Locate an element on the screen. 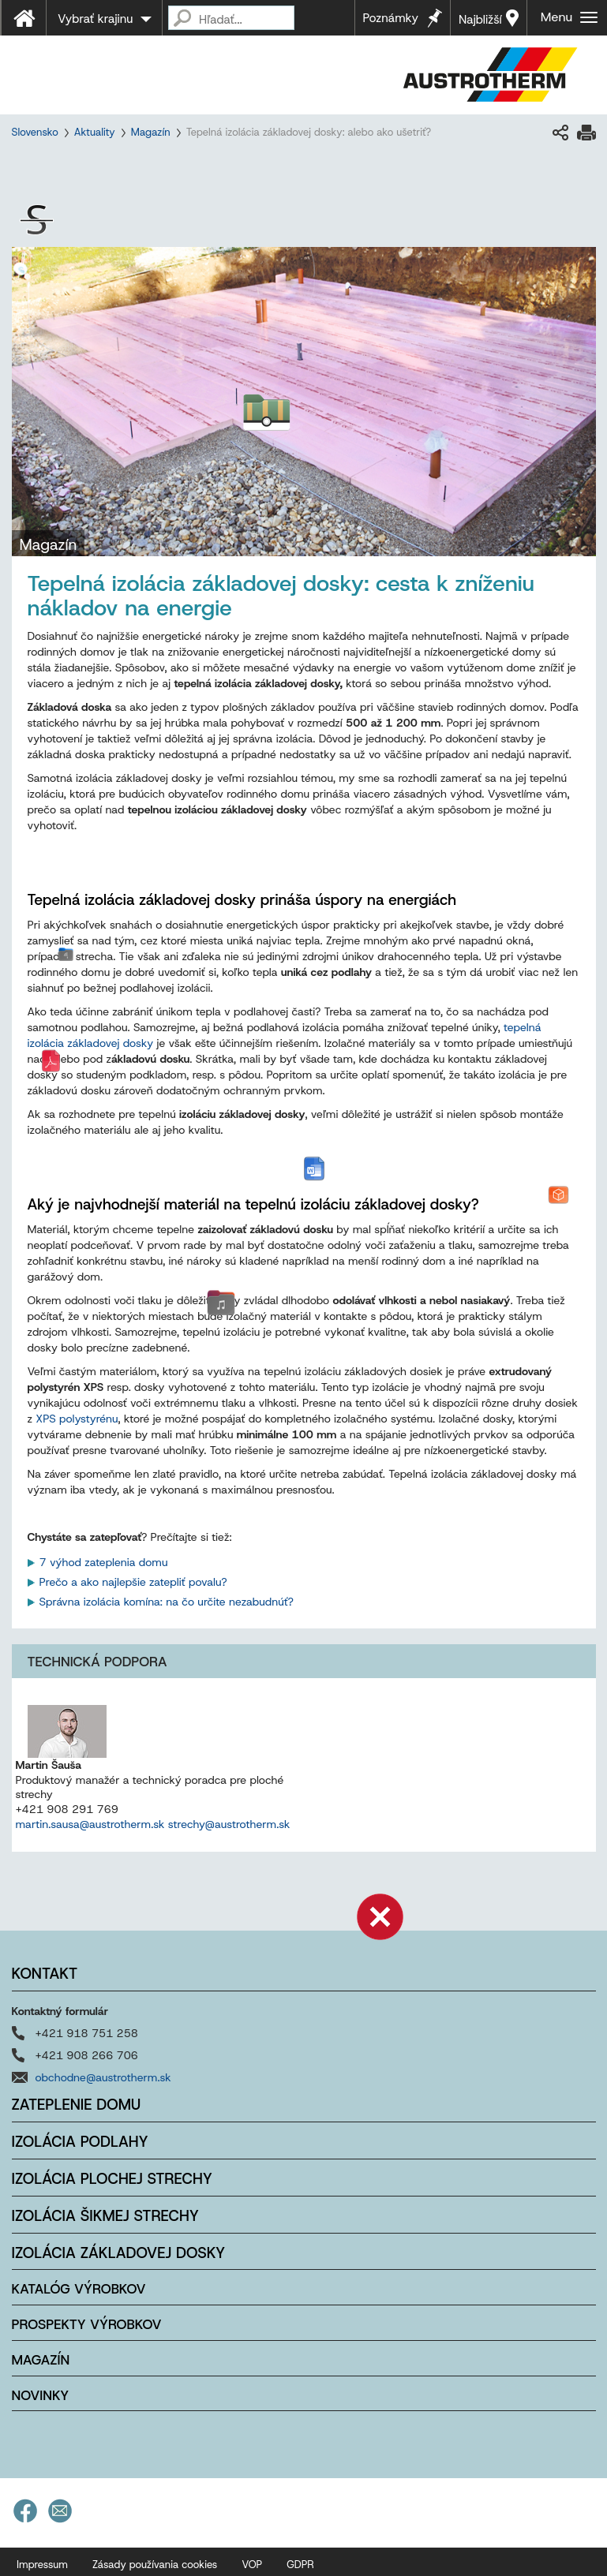 This screenshot has height=2576, width=607. open your music folder is located at coordinates (221, 1303).